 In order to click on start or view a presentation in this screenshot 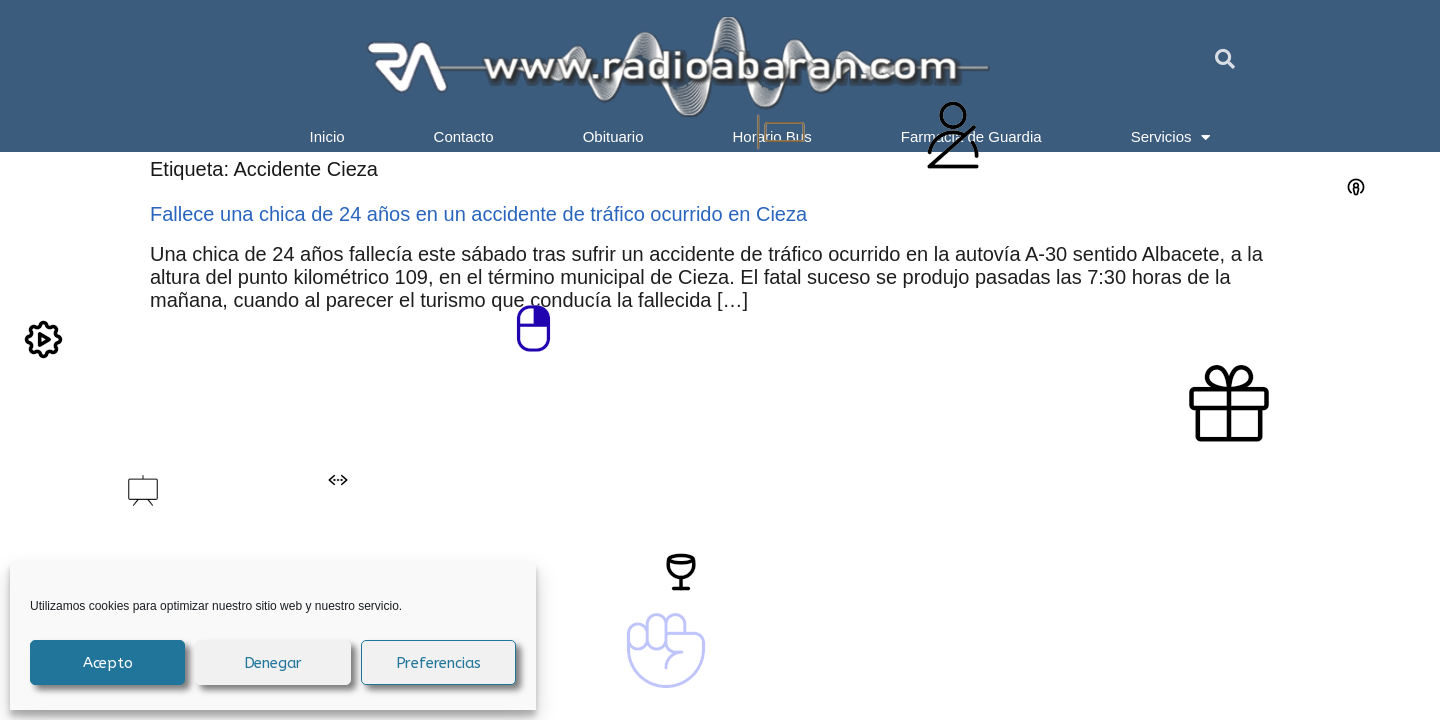, I will do `click(143, 491)`.